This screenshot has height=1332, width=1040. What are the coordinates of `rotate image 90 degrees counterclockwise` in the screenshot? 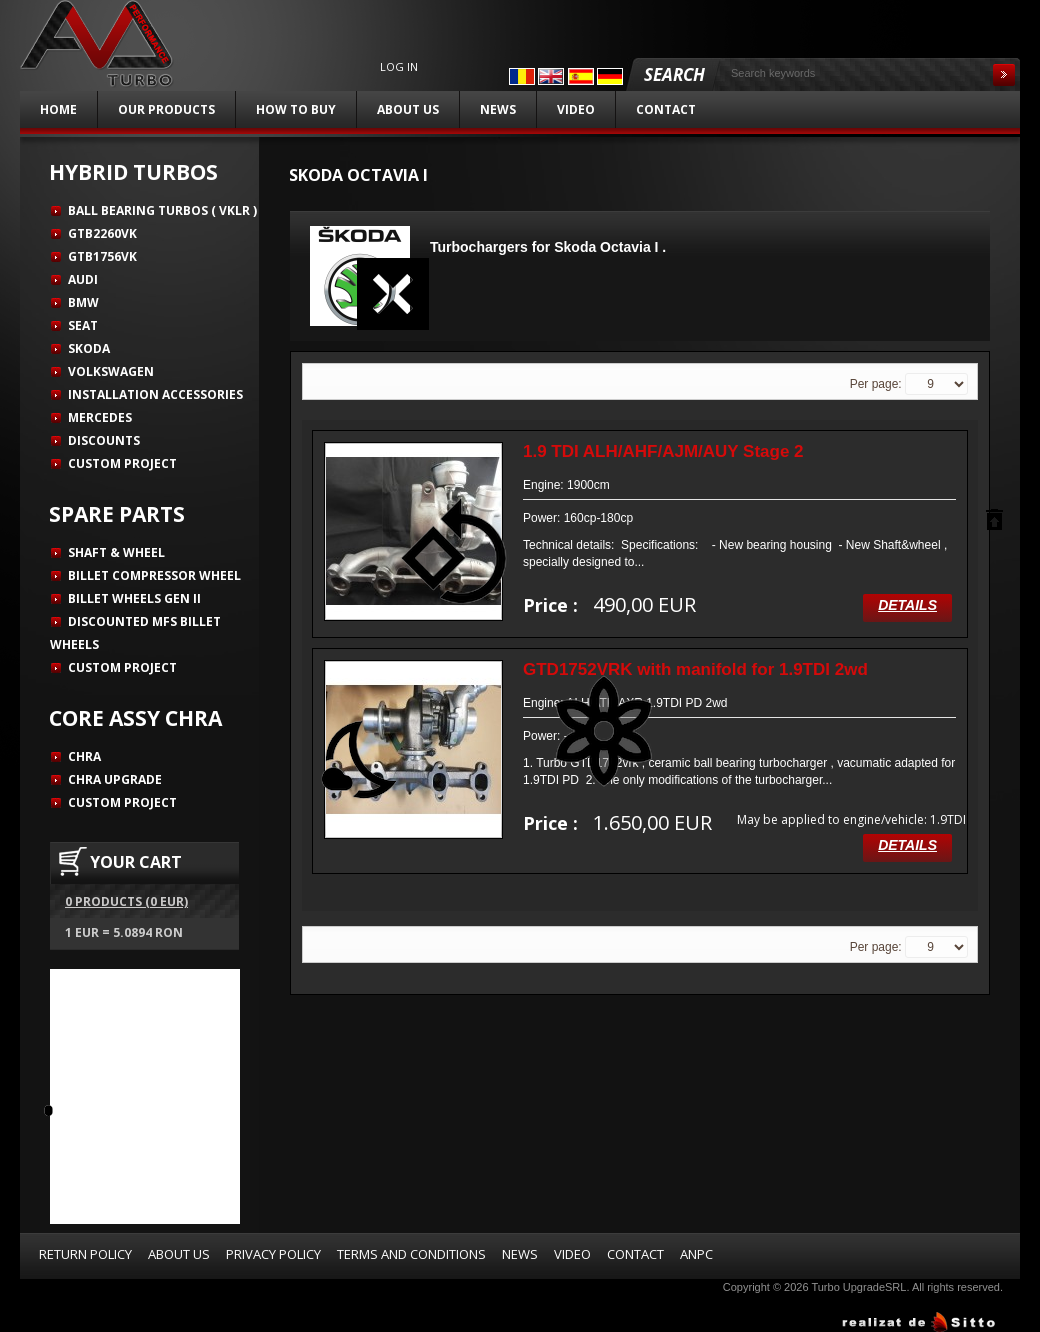 It's located at (456, 553).